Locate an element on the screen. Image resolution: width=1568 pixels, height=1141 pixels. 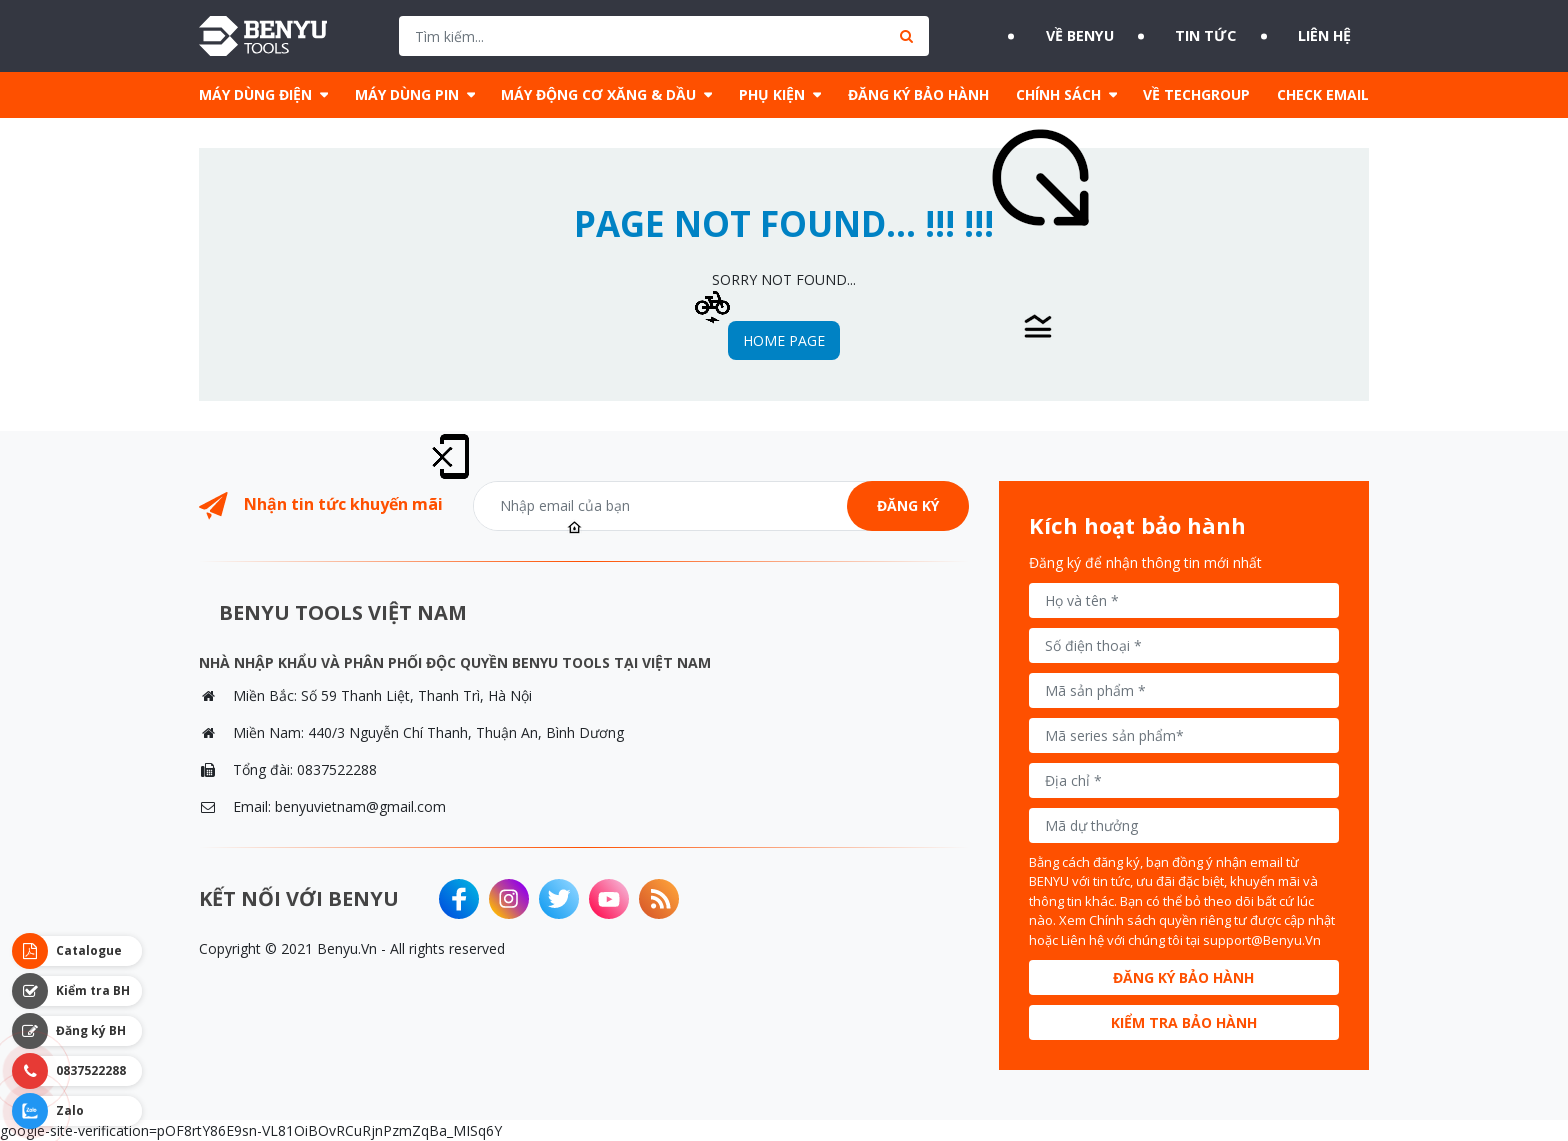
disconnect or unlink a mobile device is located at coordinates (450, 456).